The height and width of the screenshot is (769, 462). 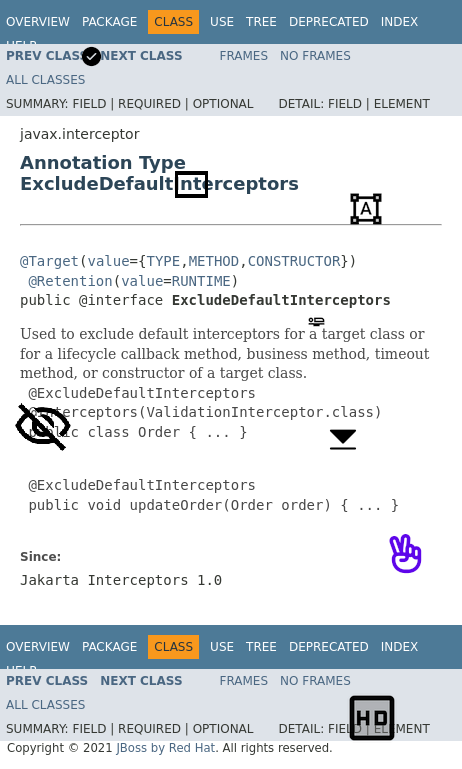 I want to click on hide password or sensitive content, so click(x=43, y=427).